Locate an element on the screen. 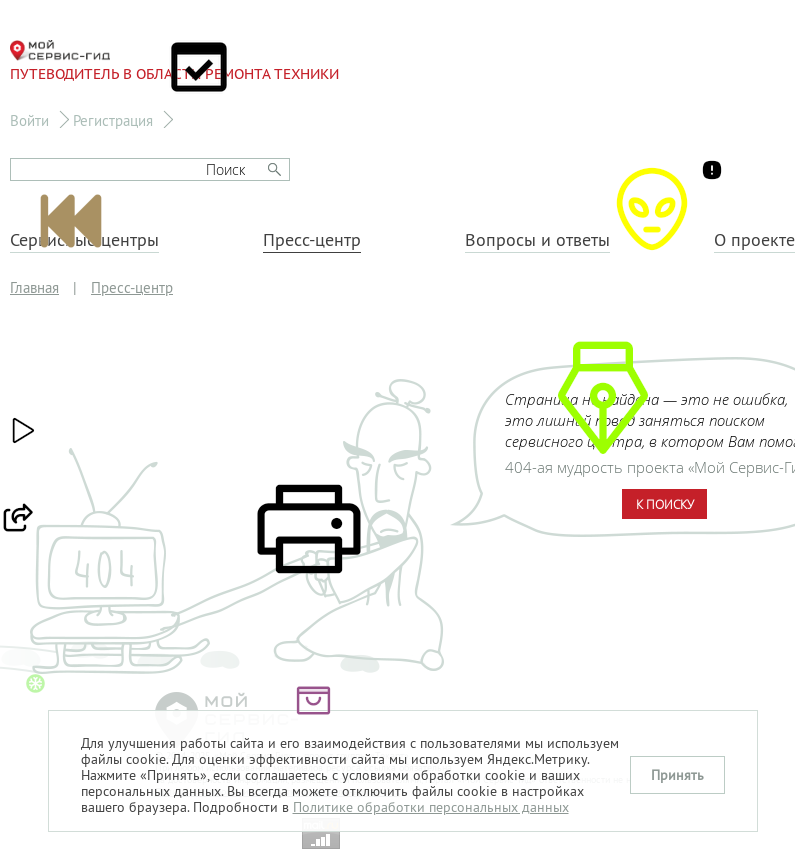 The height and width of the screenshot is (852, 805). print the current document is located at coordinates (309, 529).